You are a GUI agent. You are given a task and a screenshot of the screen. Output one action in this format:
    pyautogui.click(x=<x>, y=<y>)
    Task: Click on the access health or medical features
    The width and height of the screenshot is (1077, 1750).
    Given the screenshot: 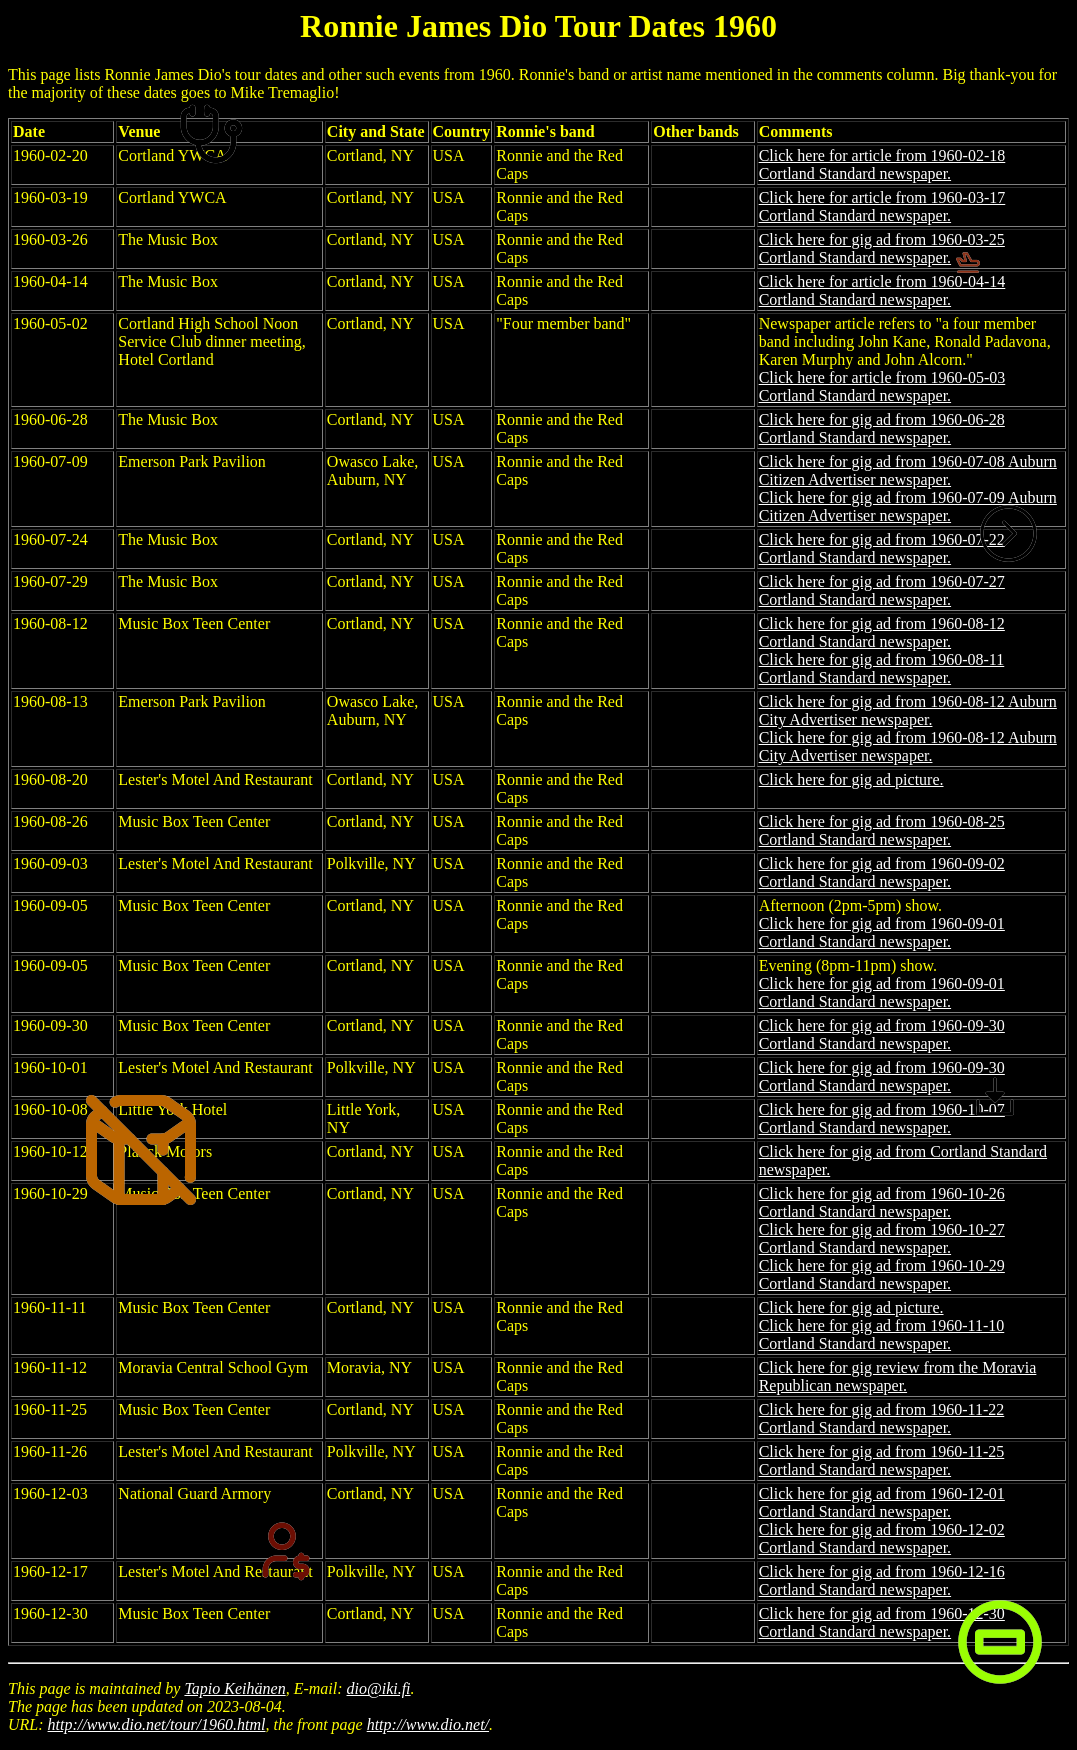 What is the action you would take?
    pyautogui.click(x=210, y=134)
    